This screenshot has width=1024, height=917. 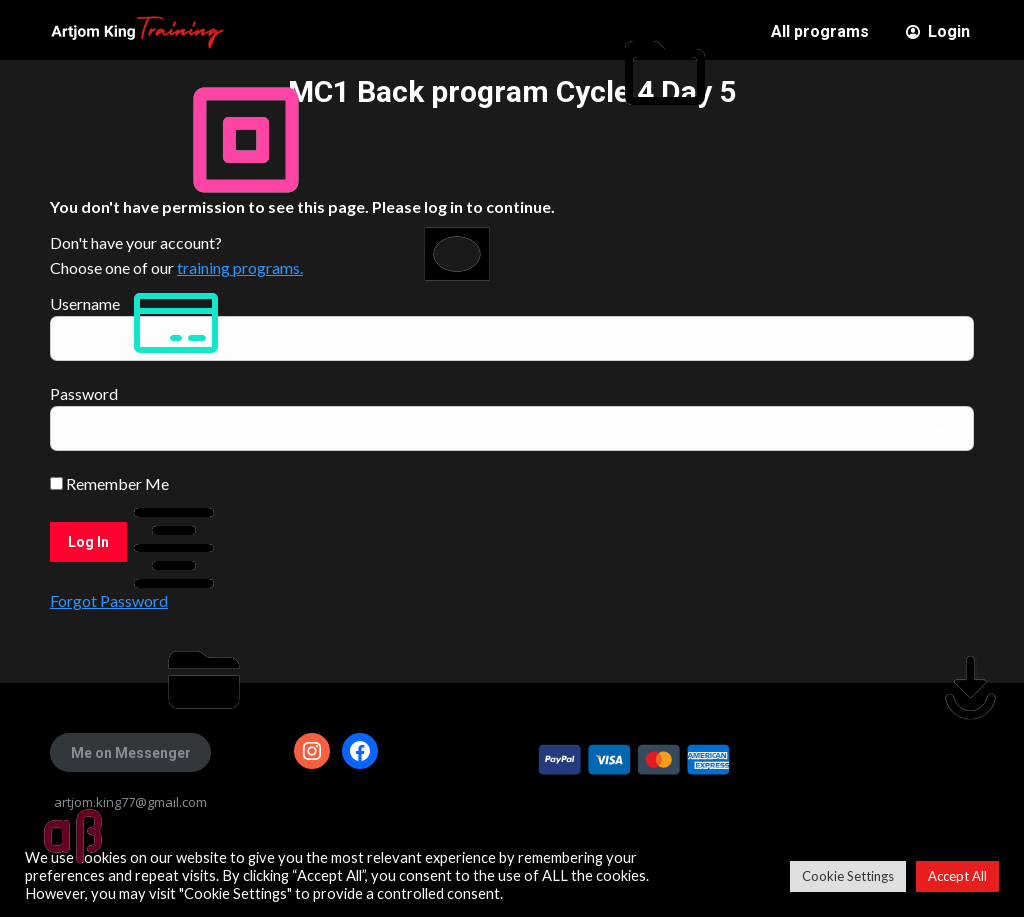 What do you see at coordinates (176, 323) in the screenshot?
I see `manage payment methods` at bounding box center [176, 323].